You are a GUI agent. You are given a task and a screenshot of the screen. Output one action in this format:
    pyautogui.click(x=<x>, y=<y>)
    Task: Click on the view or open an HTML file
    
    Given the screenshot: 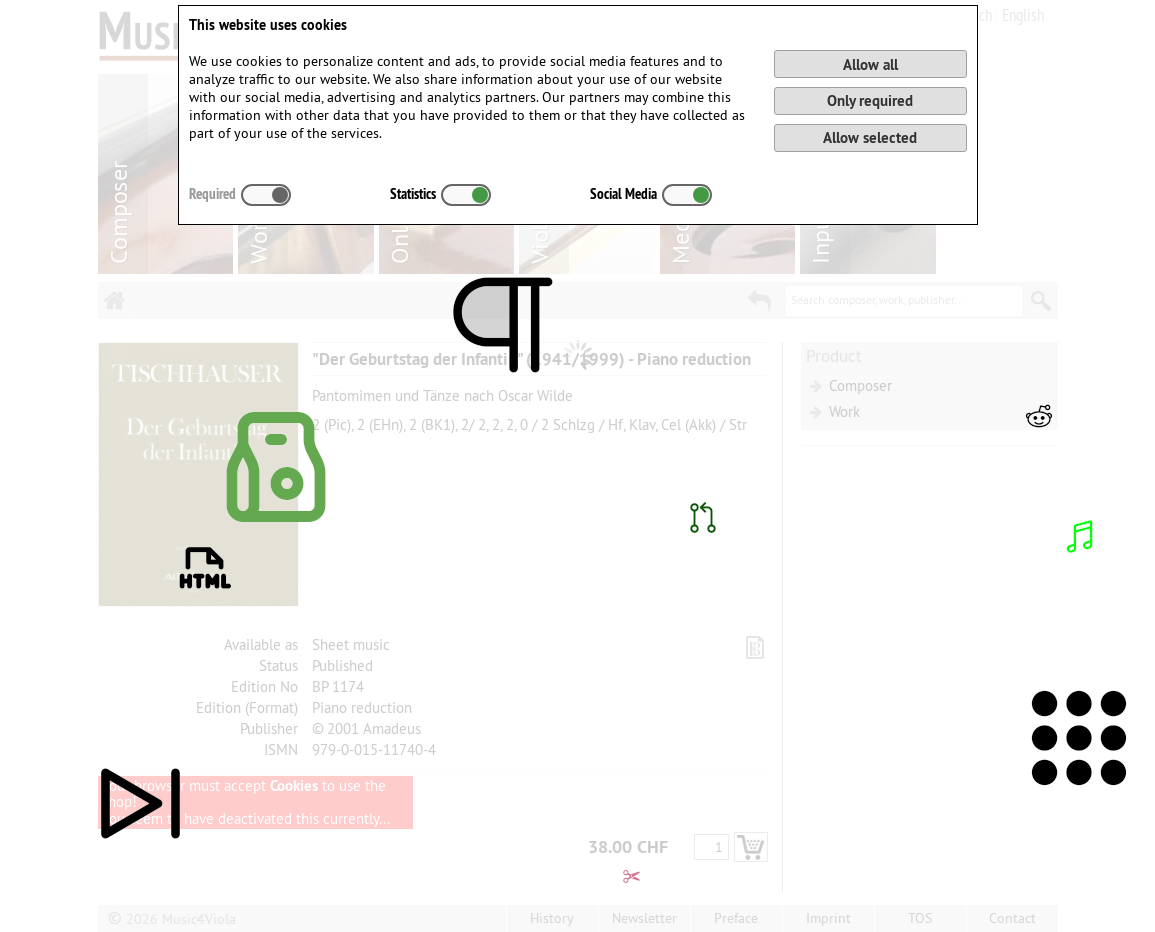 What is the action you would take?
    pyautogui.click(x=204, y=569)
    